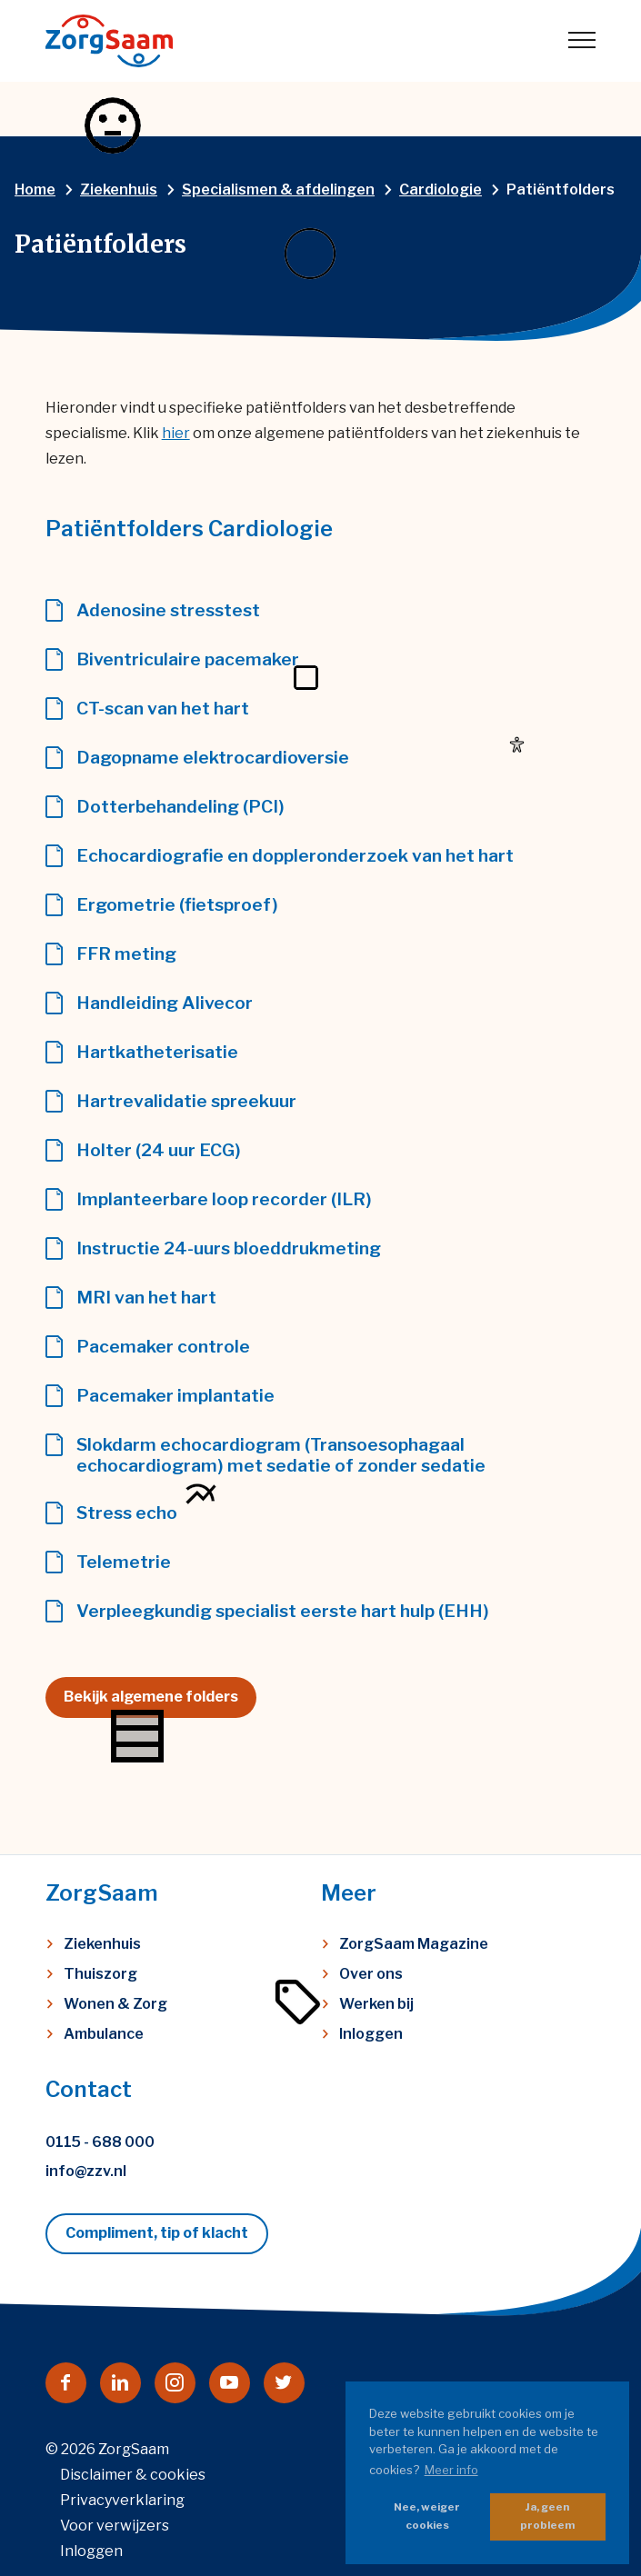 The height and width of the screenshot is (2576, 641). What do you see at coordinates (297, 2002) in the screenshot?
I see `add or view tags for an item` at bounding box center [297, 2002].